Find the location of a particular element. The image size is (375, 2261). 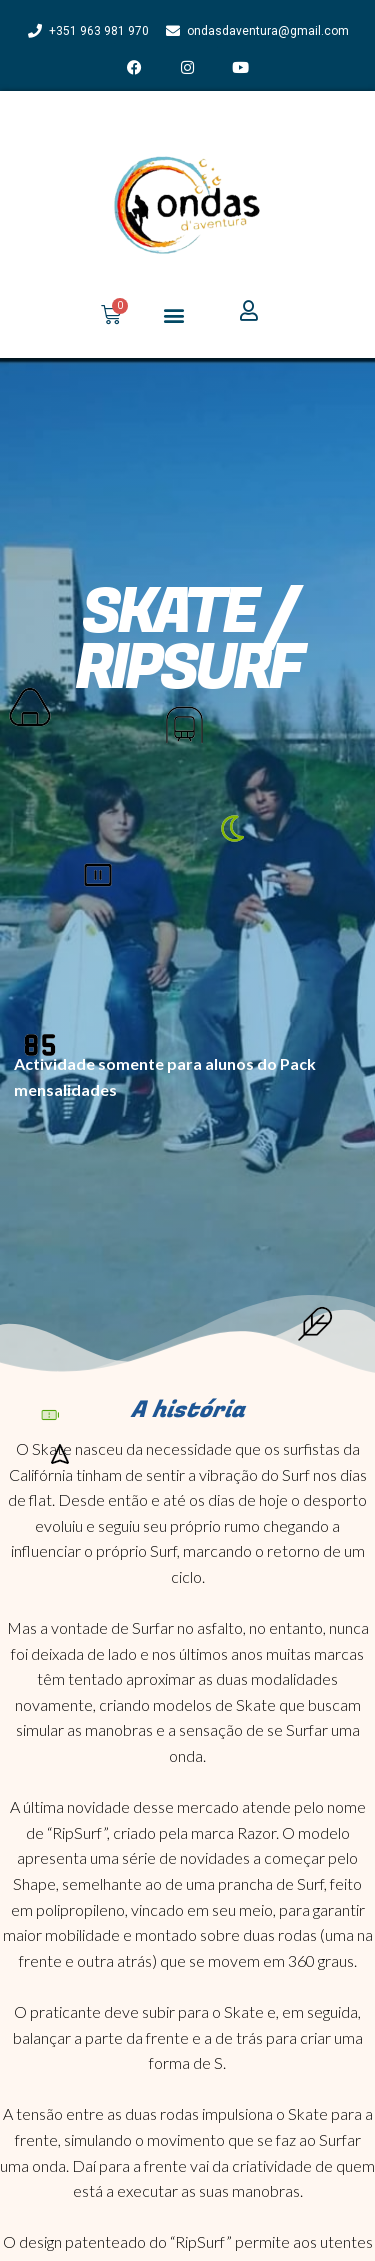

pause a presentation or slideshow is located at coordinates (98, 875).